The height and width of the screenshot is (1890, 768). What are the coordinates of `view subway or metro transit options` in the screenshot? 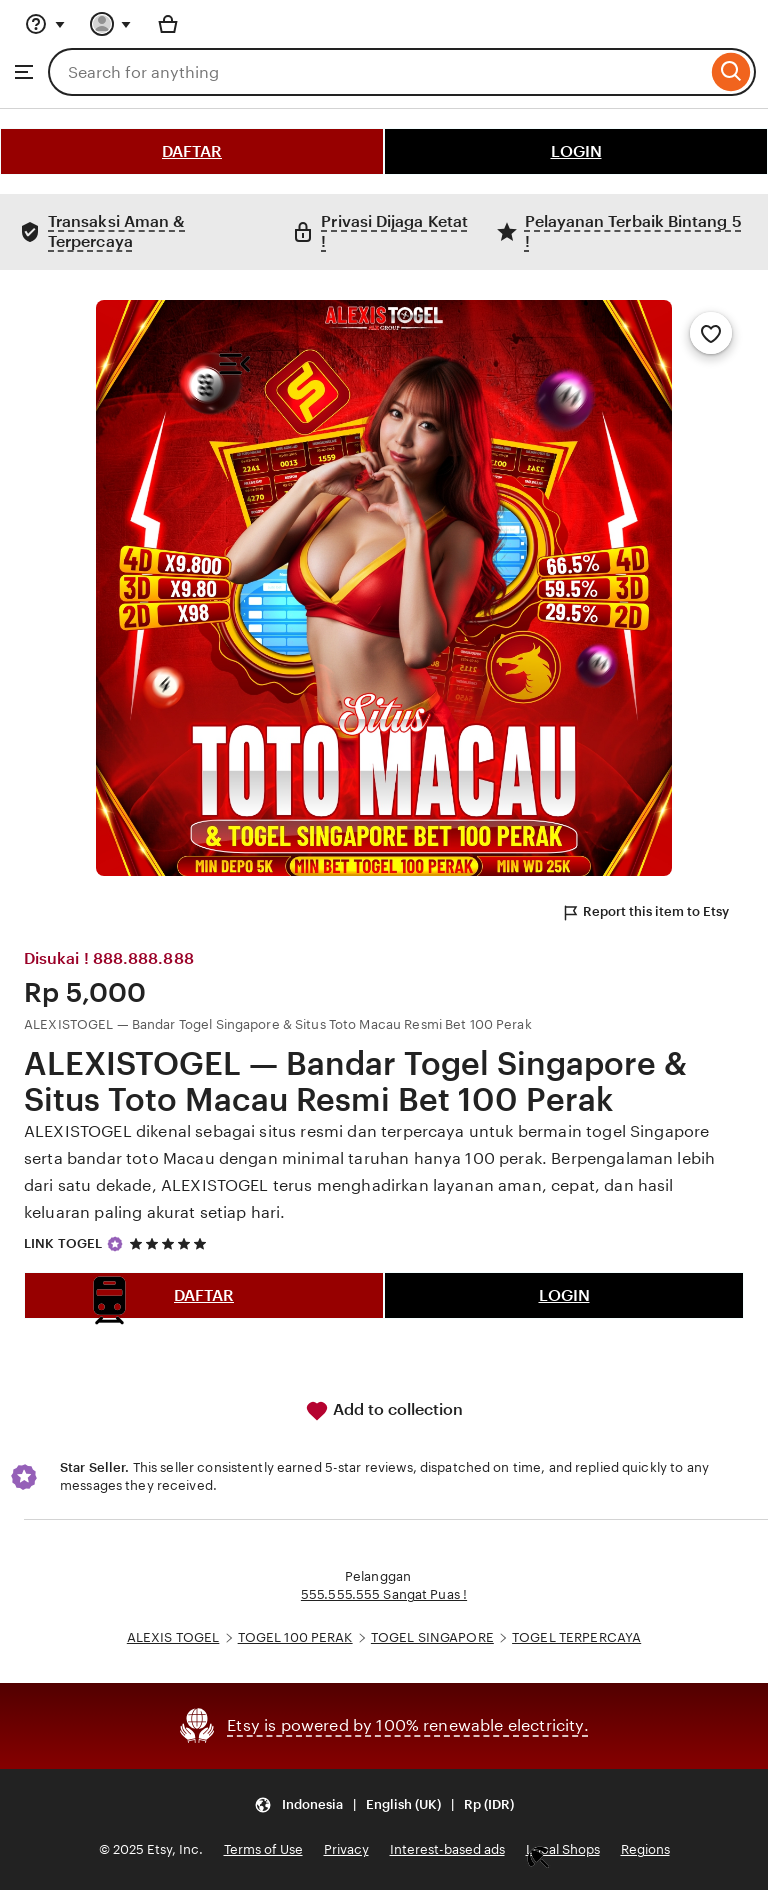 It's located at (109, 1300).